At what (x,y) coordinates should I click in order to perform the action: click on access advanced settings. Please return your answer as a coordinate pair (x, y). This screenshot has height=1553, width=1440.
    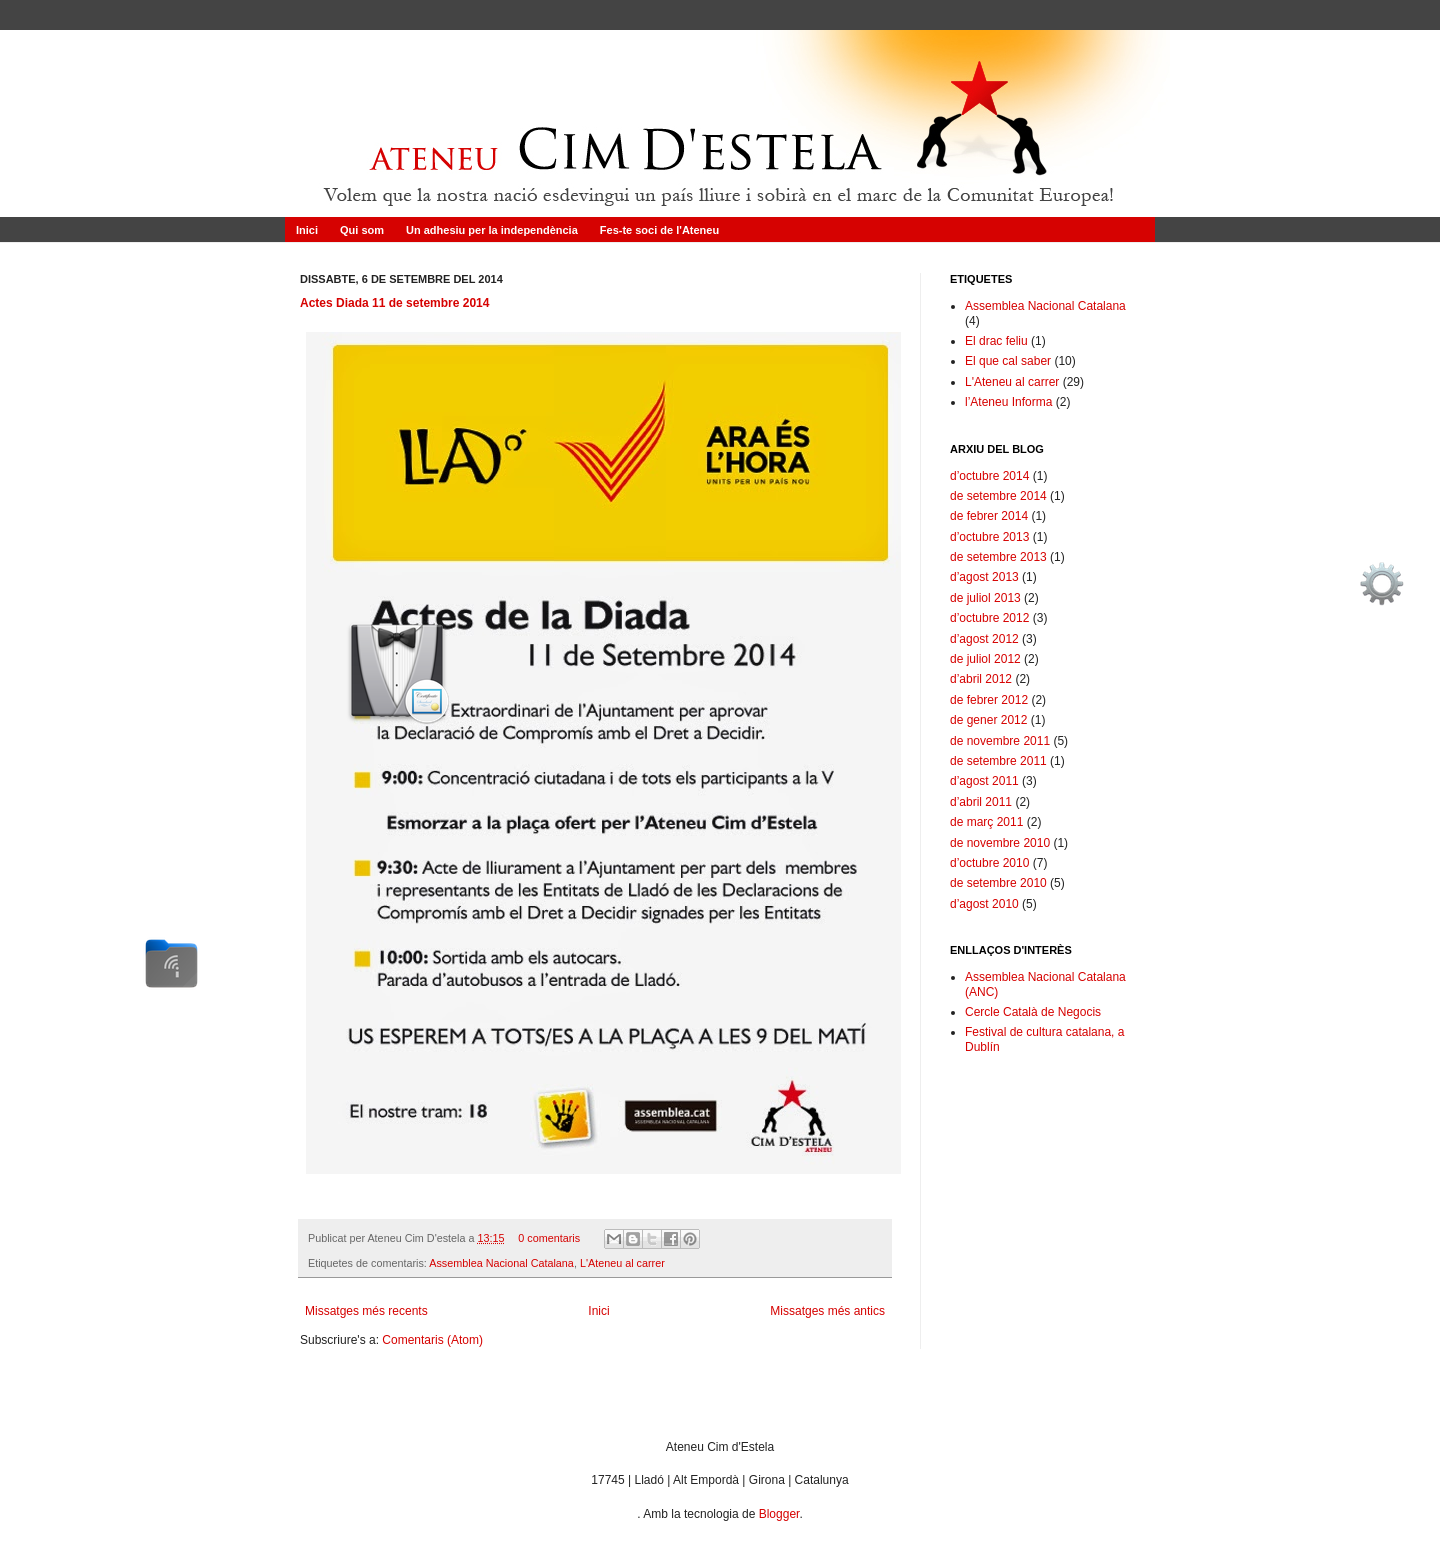
    Looking at the image, I should click on (1382, 584).